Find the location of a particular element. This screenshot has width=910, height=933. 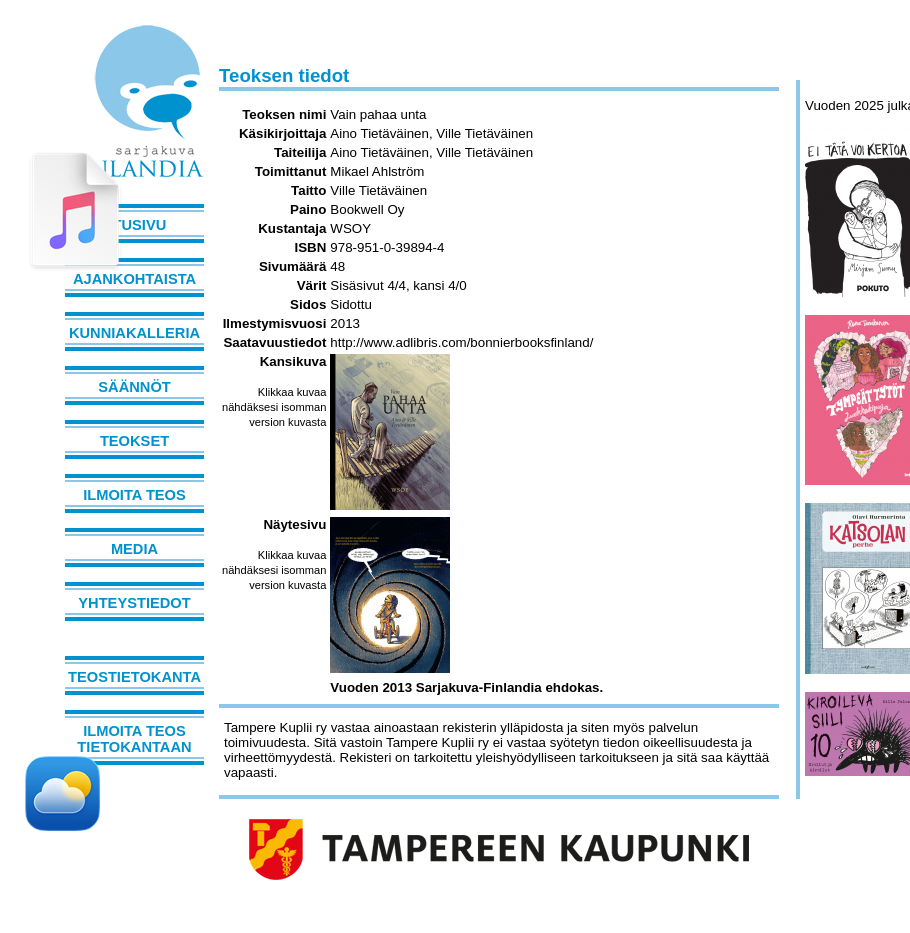

open the weather app is located at coordinates (62, 793).